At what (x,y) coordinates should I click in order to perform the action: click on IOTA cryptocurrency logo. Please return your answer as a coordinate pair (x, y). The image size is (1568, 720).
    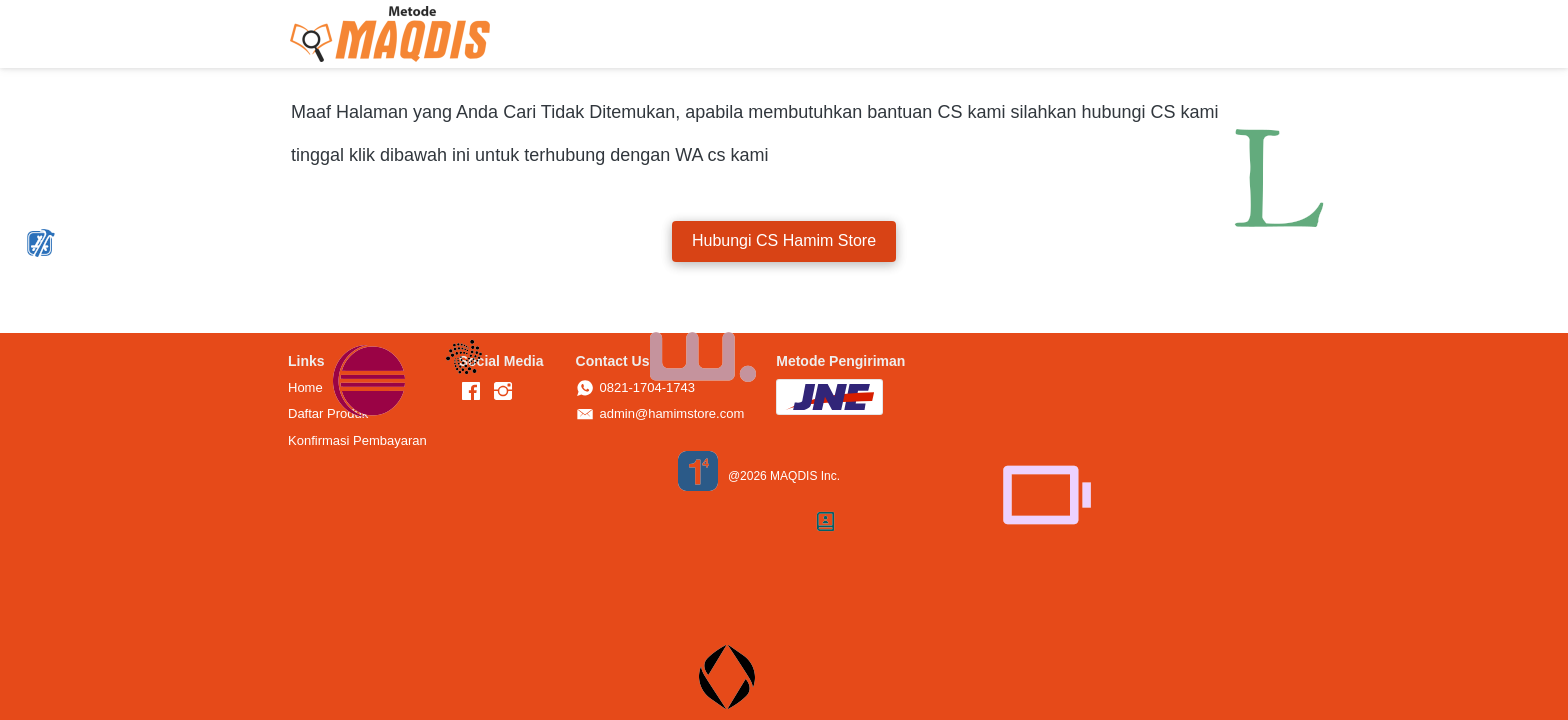
    Looking at the image, I should click on (464, 357).